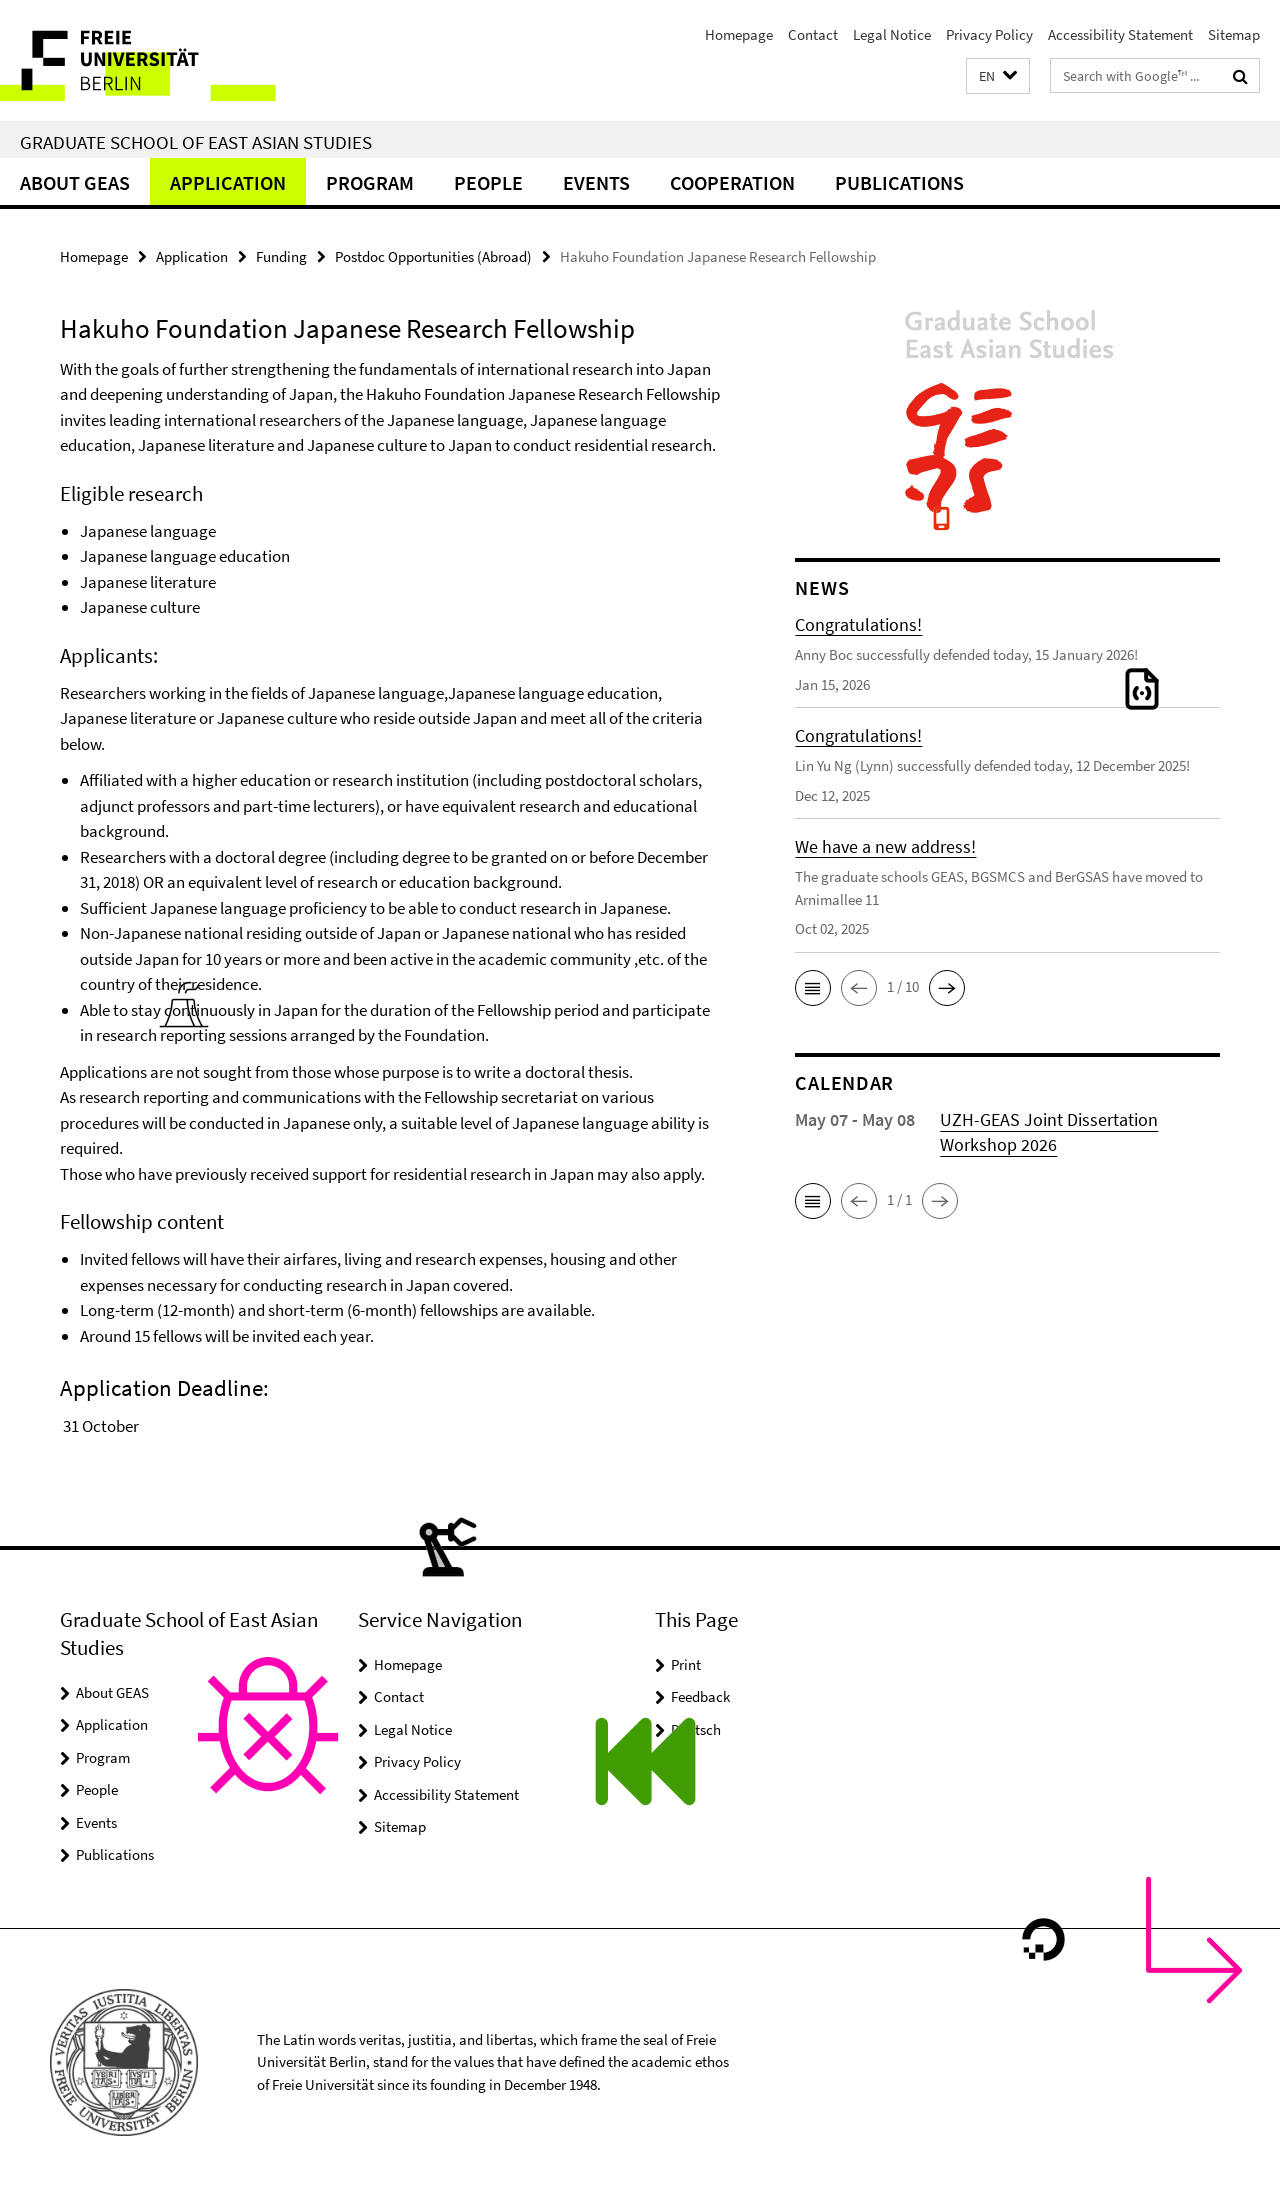 The height and width of the screenshot is (2196, 1280). I want to click on move item down and to the right, so click(1184, 1940).